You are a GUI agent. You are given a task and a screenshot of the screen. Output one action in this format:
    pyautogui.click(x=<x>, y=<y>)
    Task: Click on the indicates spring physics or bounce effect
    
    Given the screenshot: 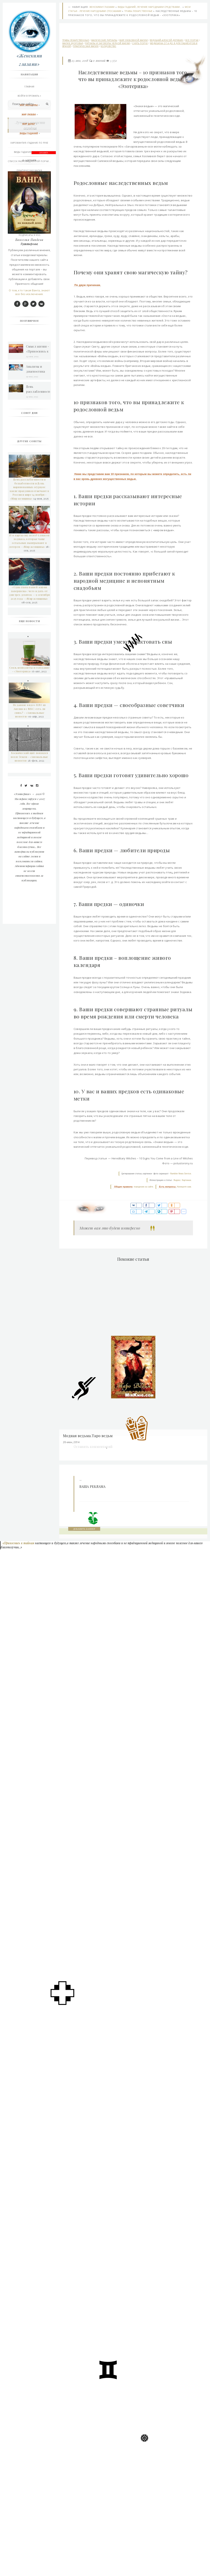 What is the action you would take?
    pyautogui.click(x=133, y=643)
    